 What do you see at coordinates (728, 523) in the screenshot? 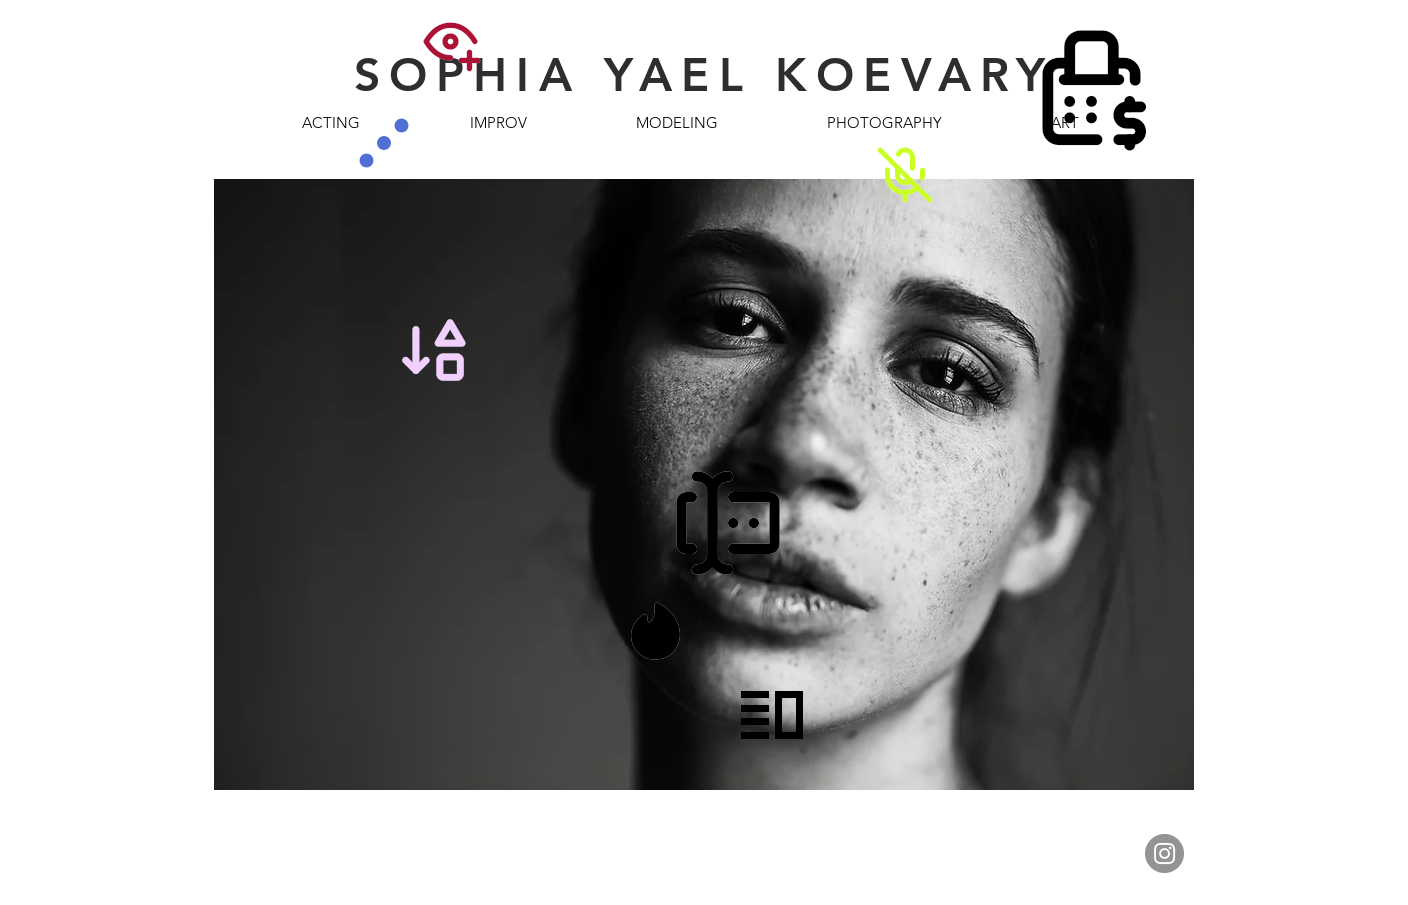
I see `access forms and surveys` at bounding box center [728, 523].